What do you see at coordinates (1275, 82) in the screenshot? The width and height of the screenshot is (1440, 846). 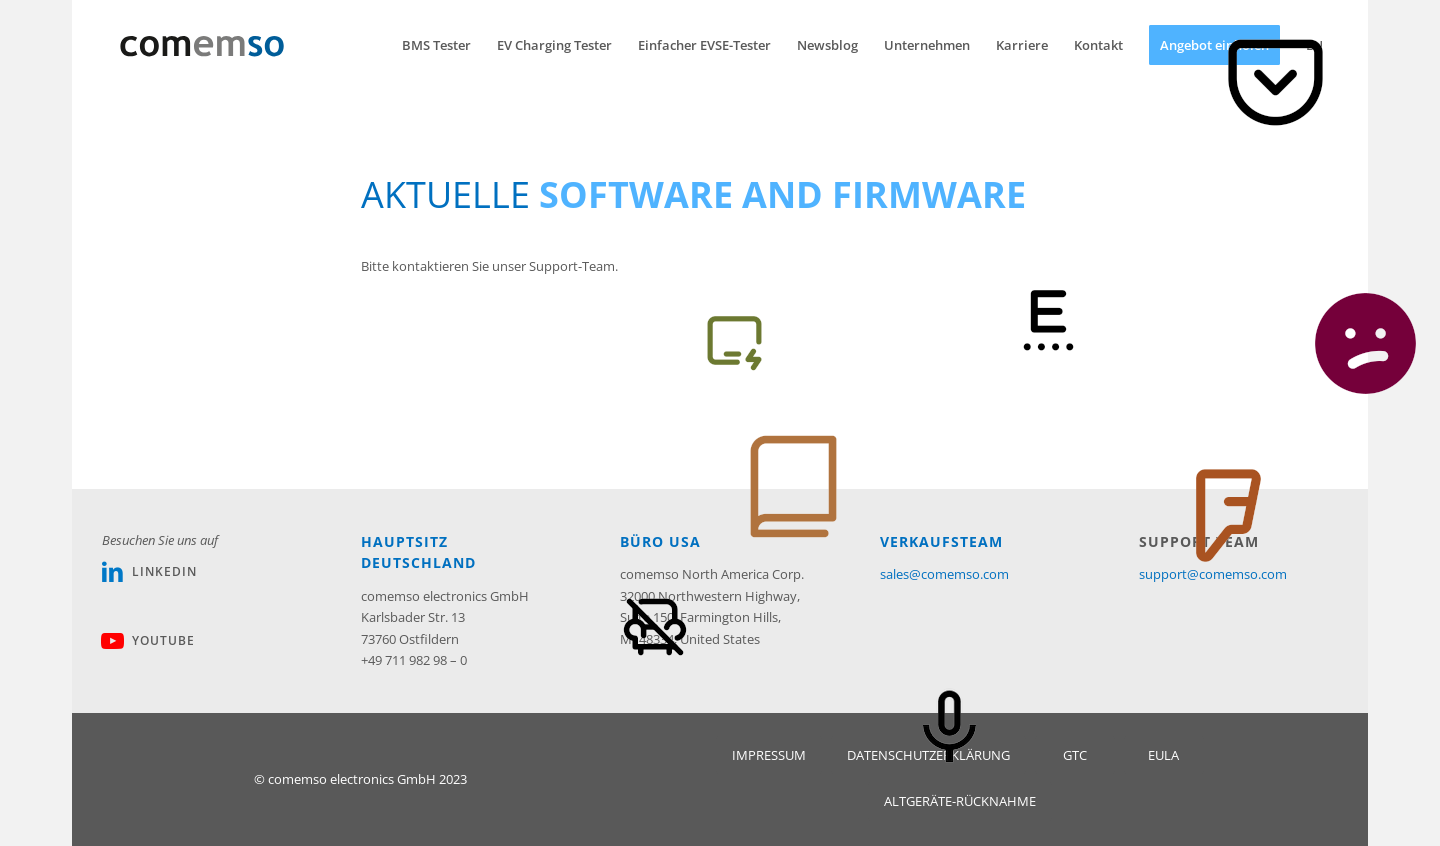 I see `save to pocket for later reading` at bounding box center [1275, 82].